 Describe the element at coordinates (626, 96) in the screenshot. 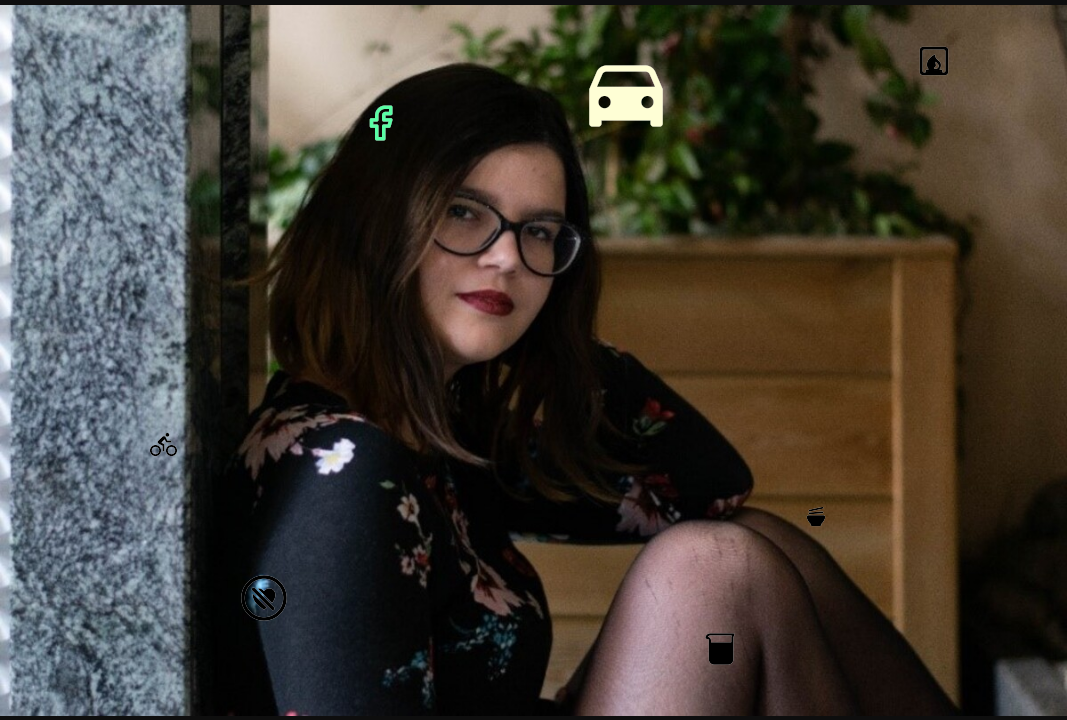

I see `access vehicle or car-related settings` at that location.